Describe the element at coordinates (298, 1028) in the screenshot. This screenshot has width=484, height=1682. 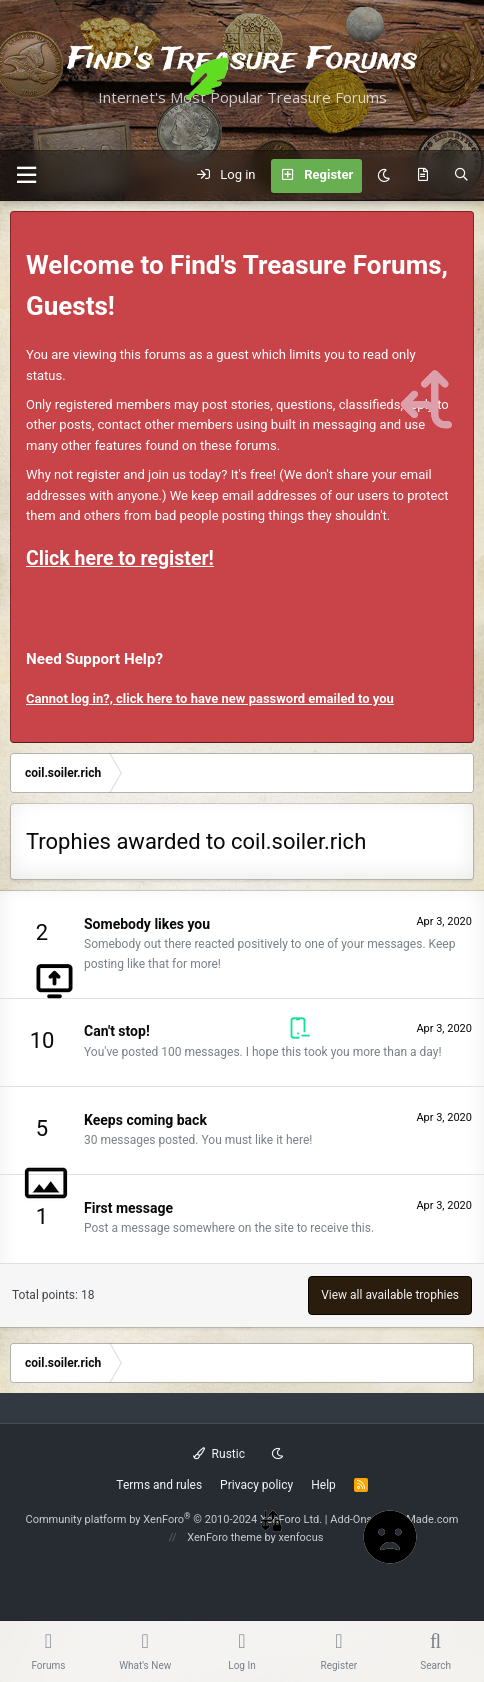
I see `remove a mobile device from your account` at that location.